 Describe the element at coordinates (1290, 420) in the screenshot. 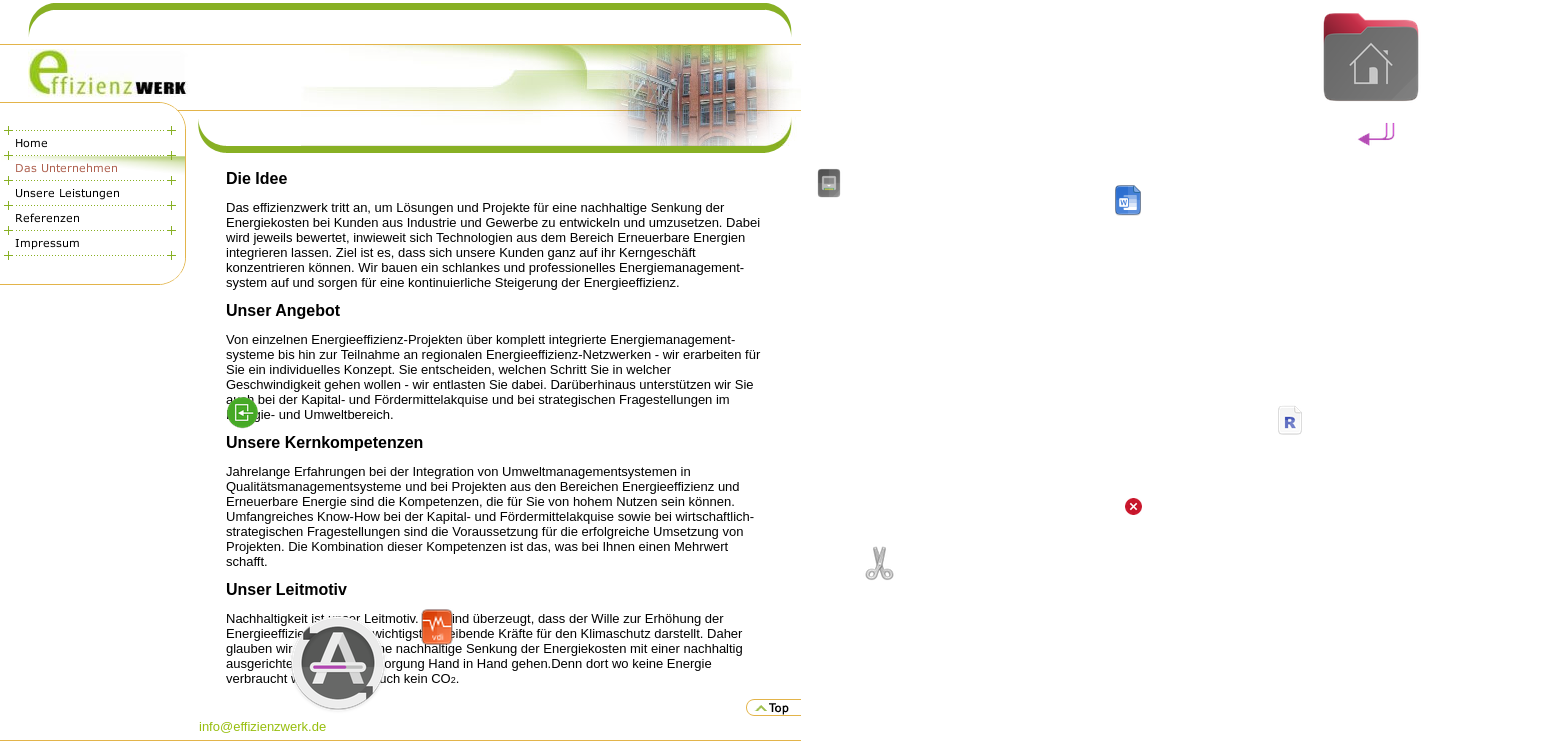

I see `an R programming language source file` at that location.